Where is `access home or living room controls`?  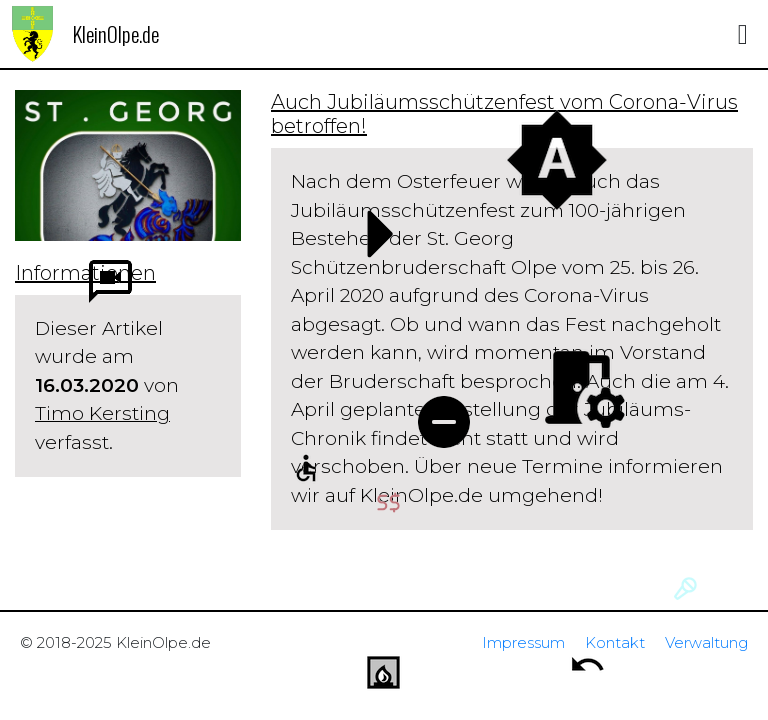 access home or living room controls is located at coordinates (383, 672).